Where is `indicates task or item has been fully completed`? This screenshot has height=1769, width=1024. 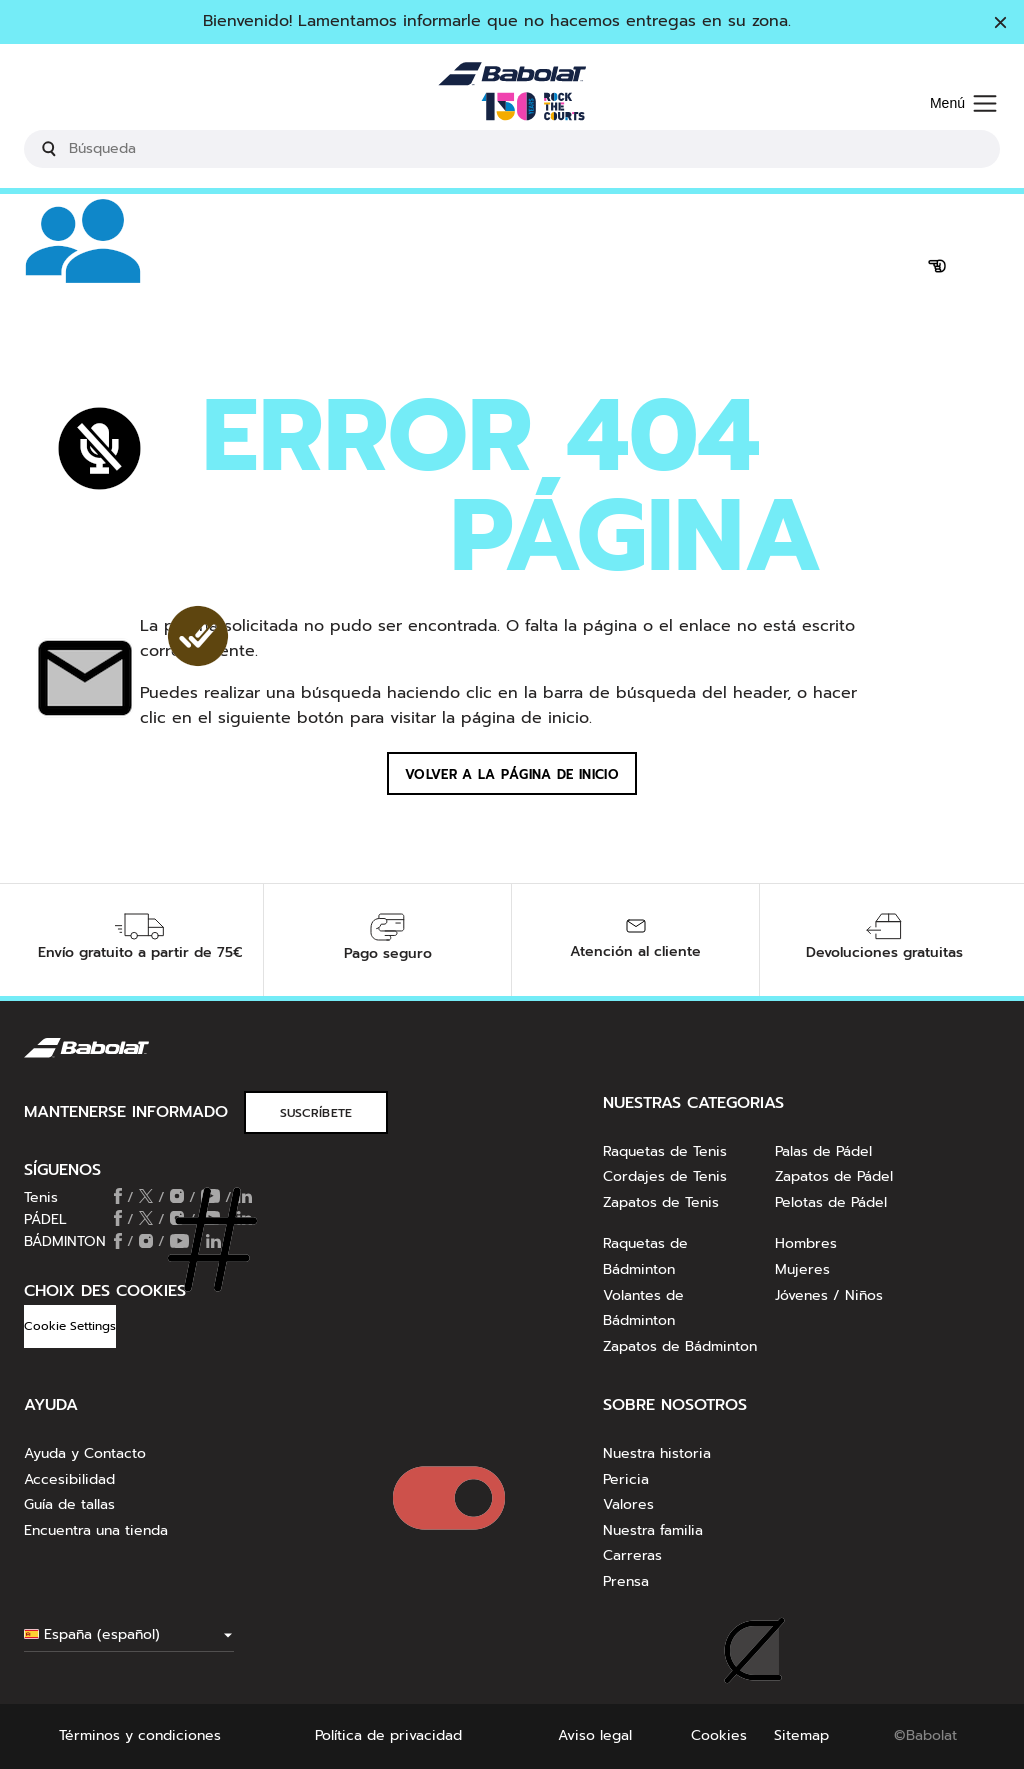 indicates task or item has been fully completed is located at coordinates (198, 636).